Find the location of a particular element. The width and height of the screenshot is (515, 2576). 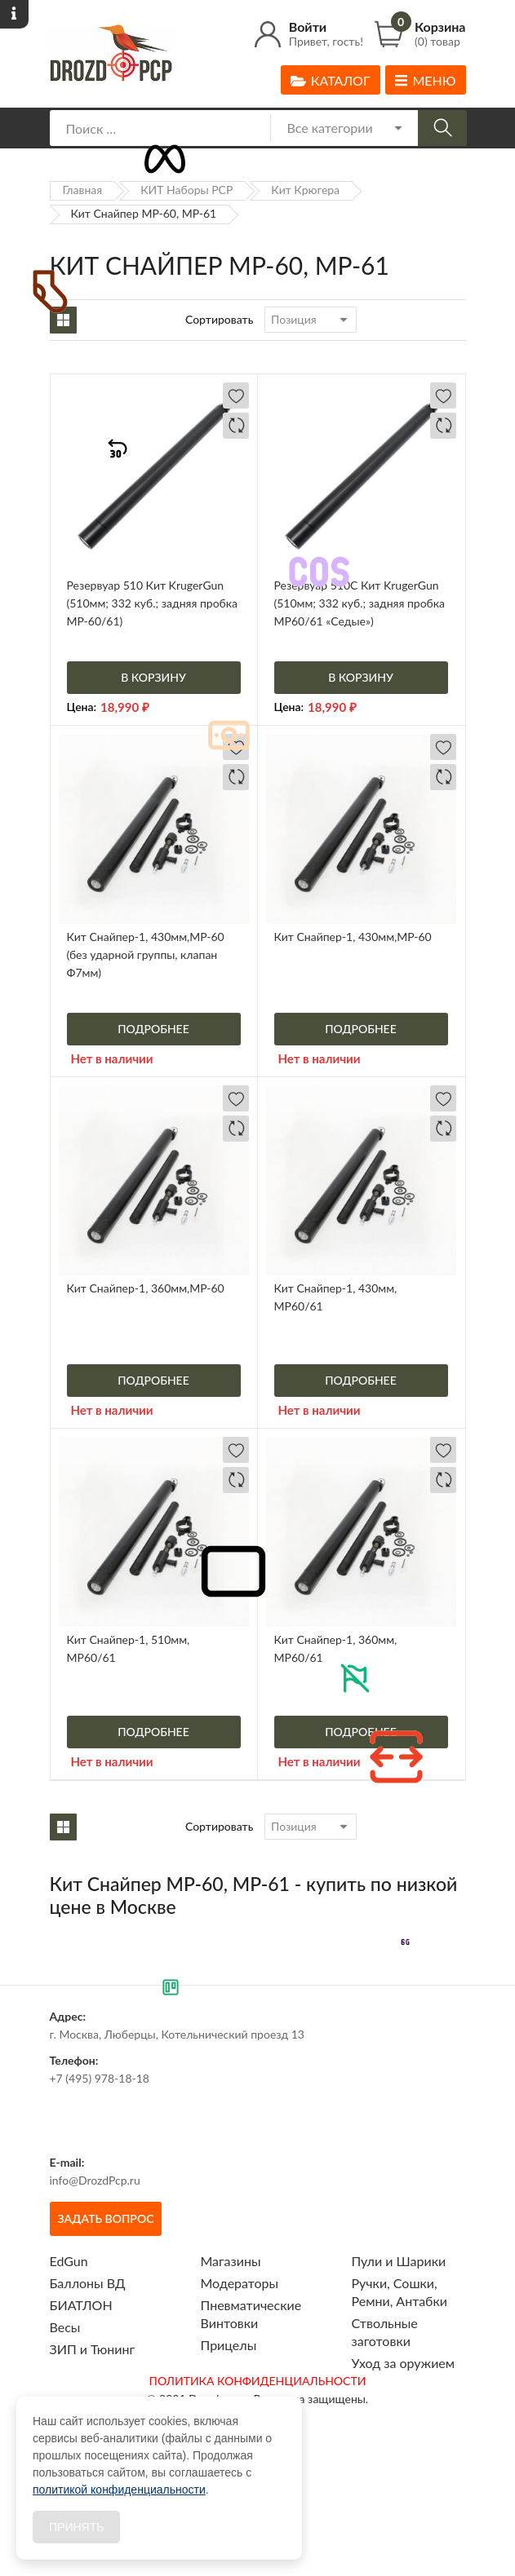

Meta company logo is located at coordinates (165, 159).